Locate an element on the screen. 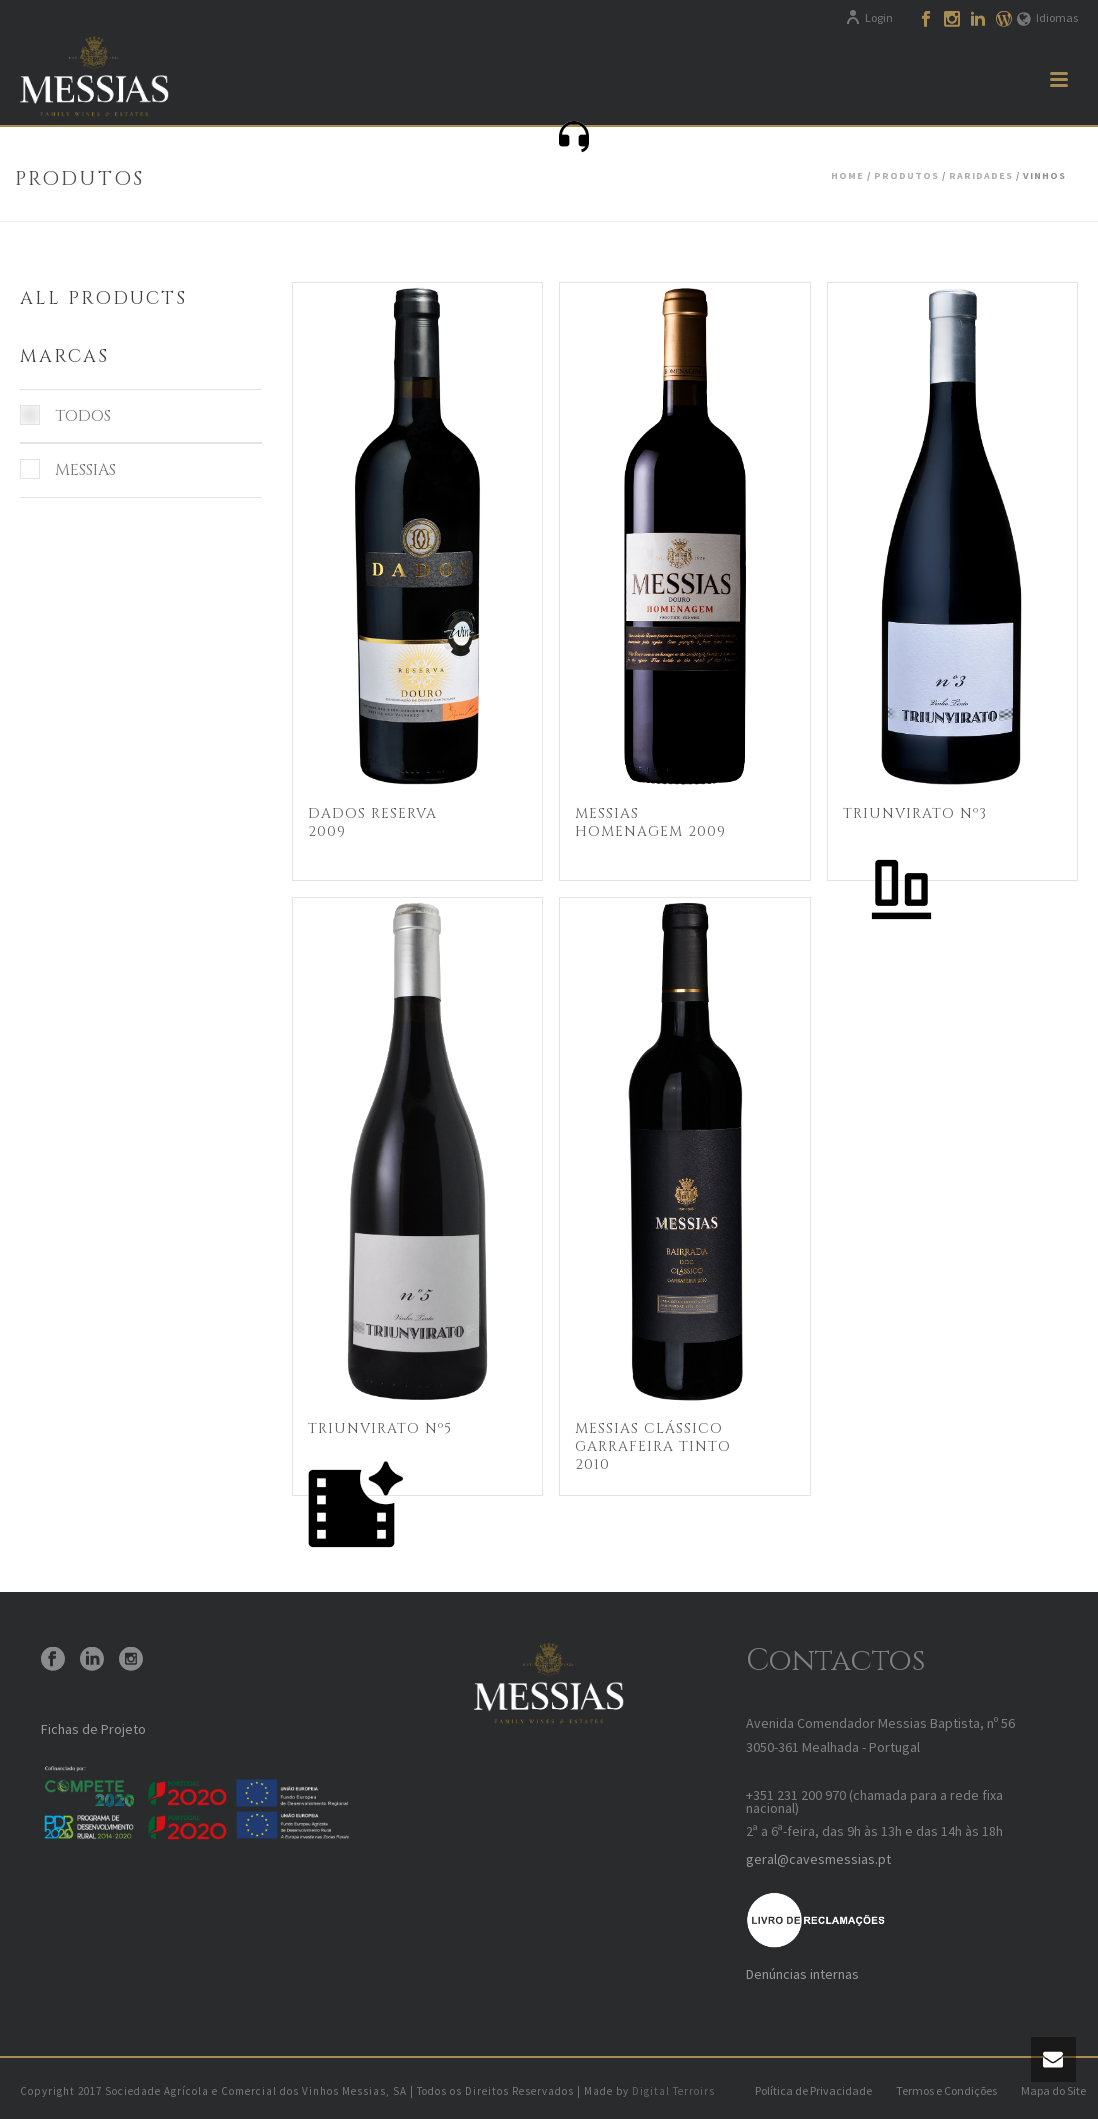 This screenshot has width=1098, height=2119. access AI-powered video editing tools is located at coordinates (351, 1508).